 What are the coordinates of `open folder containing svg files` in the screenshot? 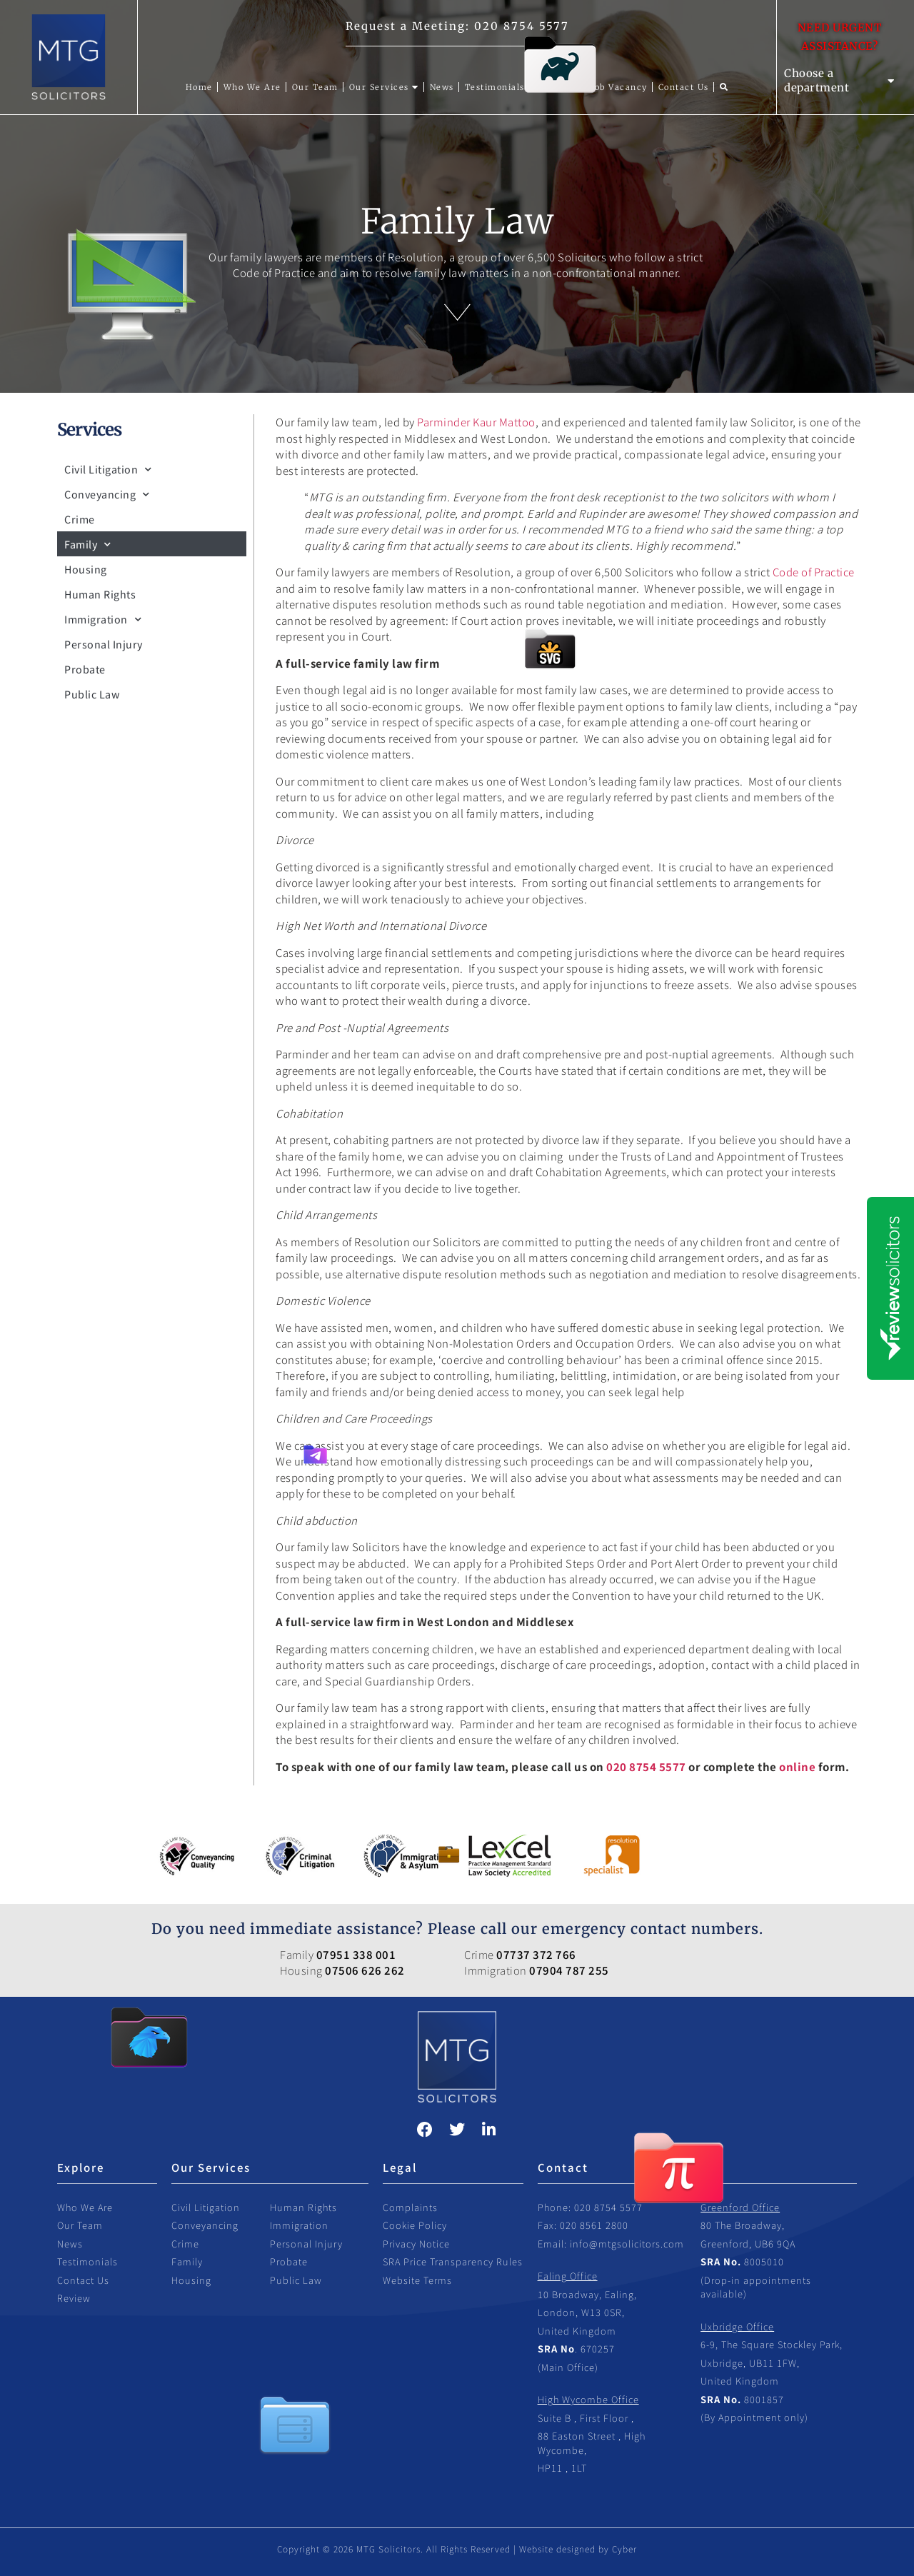 It's located at (550, 650).